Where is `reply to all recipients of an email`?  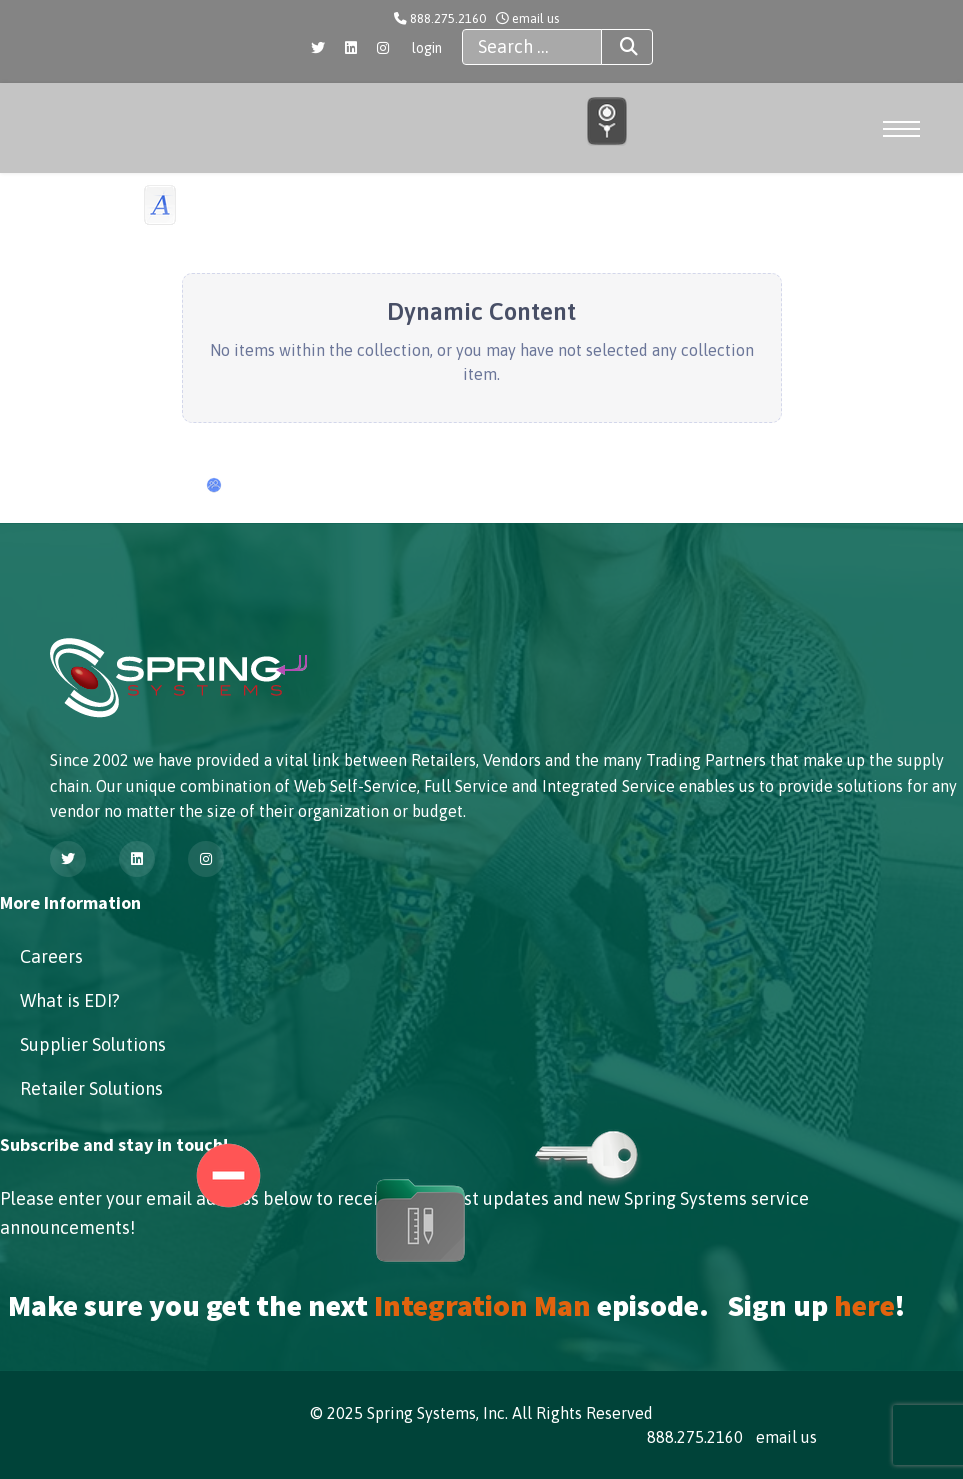 reply to all recipients of an email is located at coordinates (291, 663).